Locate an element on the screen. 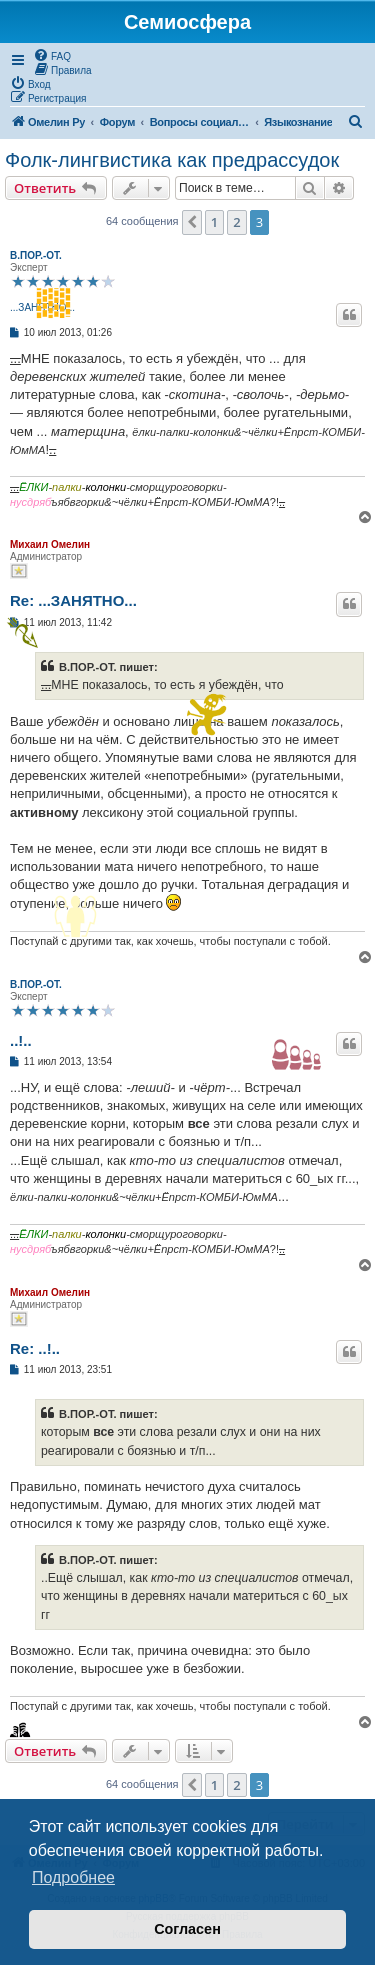  indicates a spiral or curved shot trajectory is located at coordinates (22, 632).